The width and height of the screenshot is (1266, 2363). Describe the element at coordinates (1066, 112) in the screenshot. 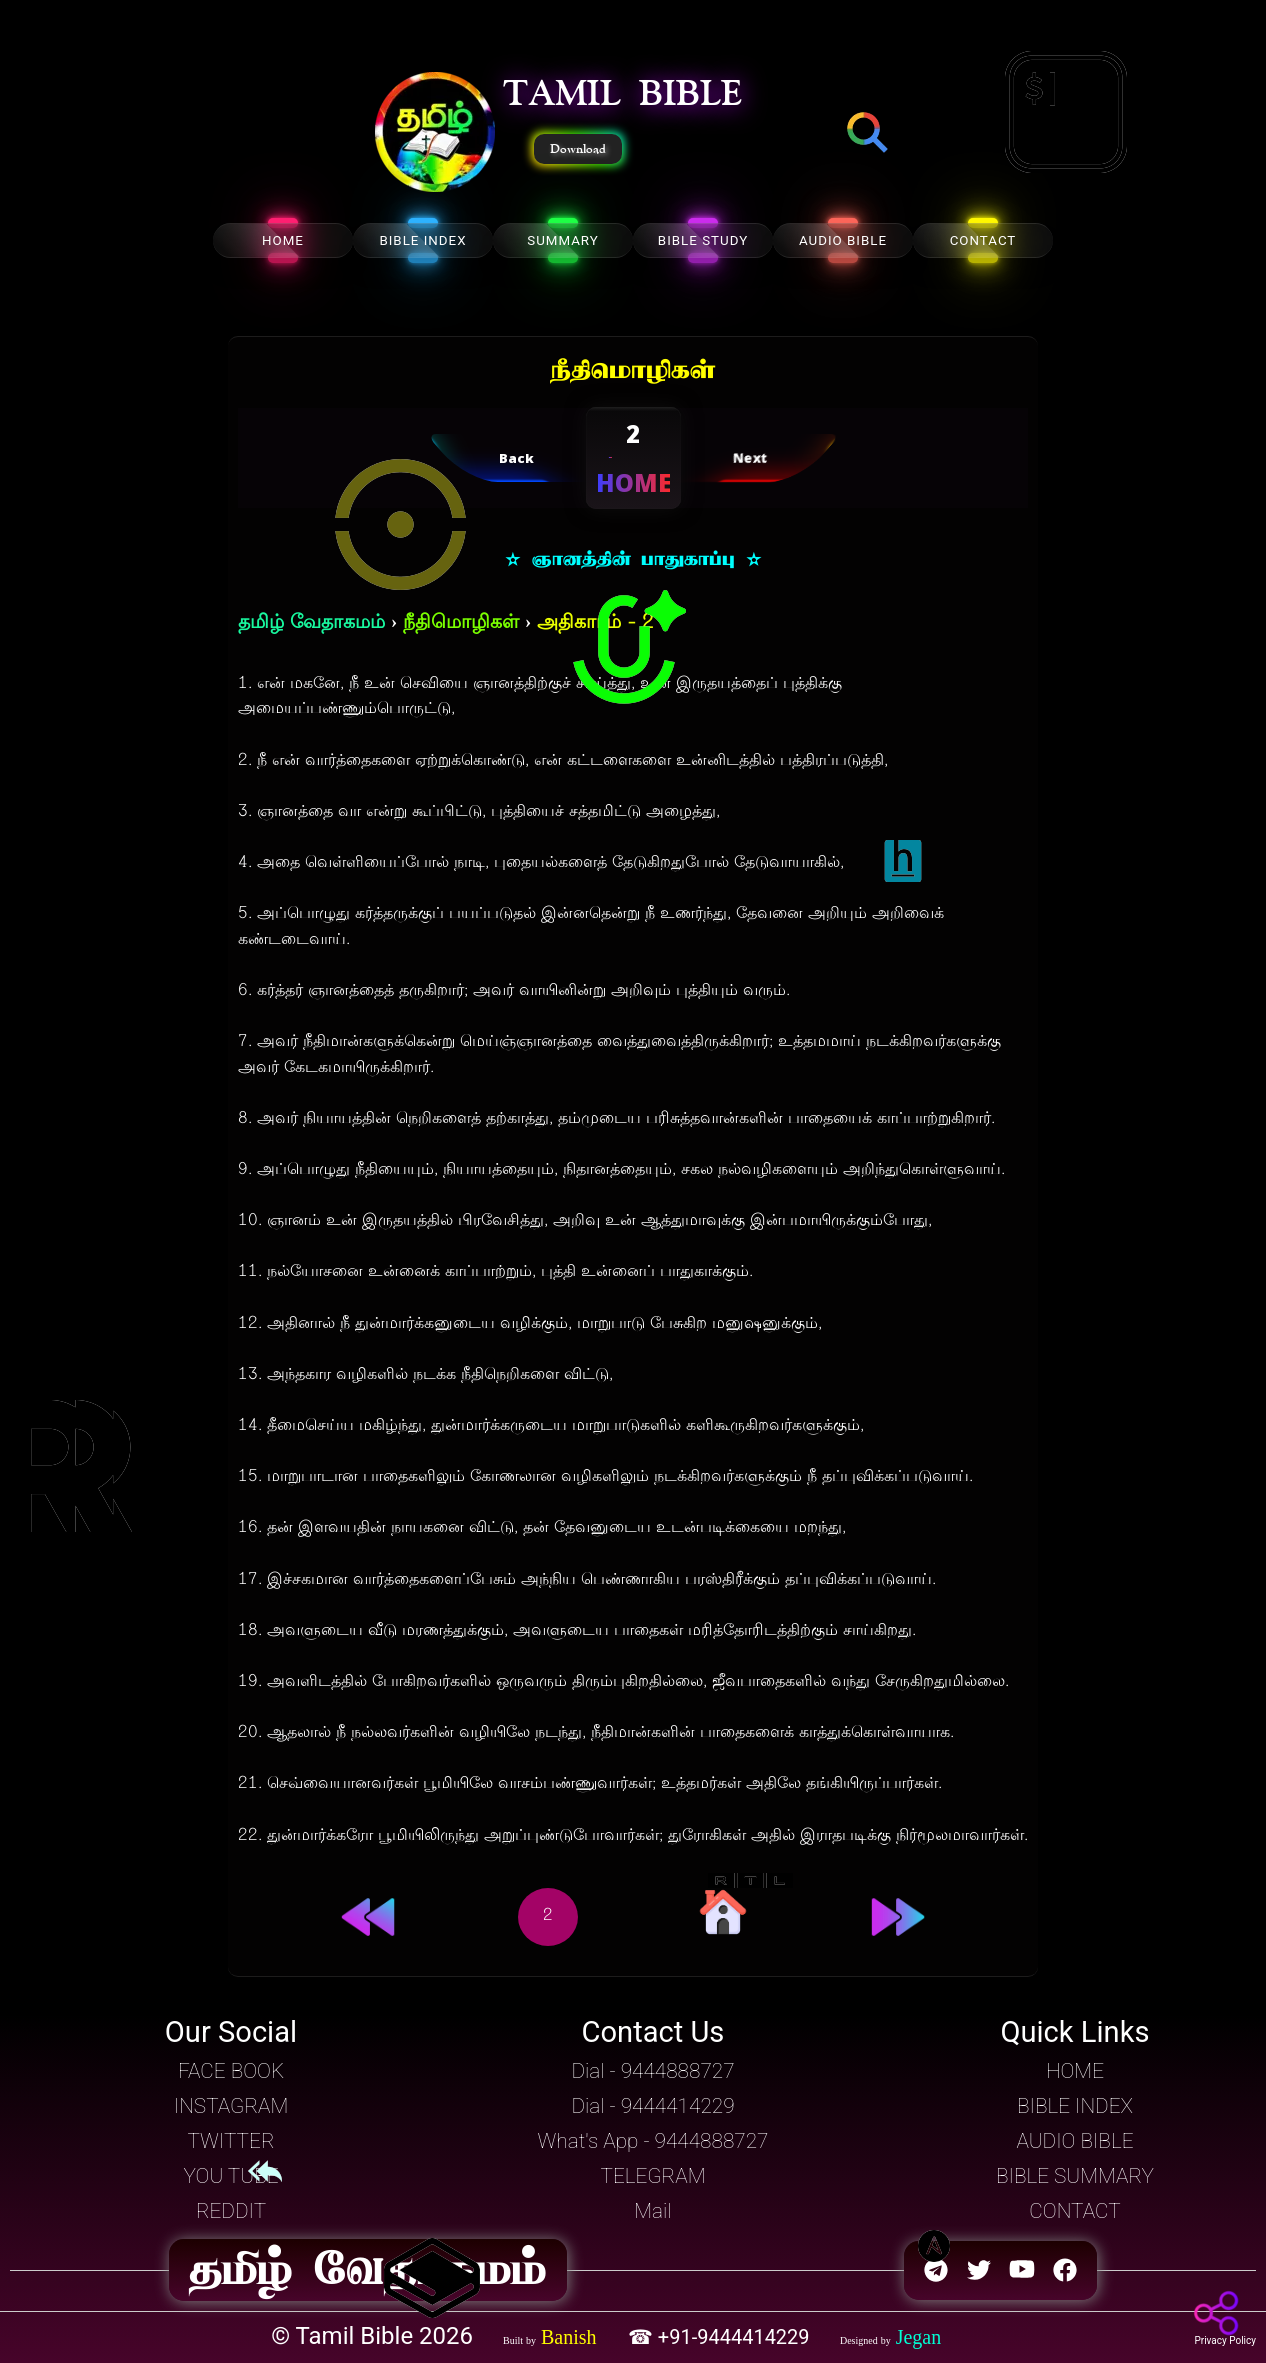

I see `open iTerm2 terminal application` at that location.